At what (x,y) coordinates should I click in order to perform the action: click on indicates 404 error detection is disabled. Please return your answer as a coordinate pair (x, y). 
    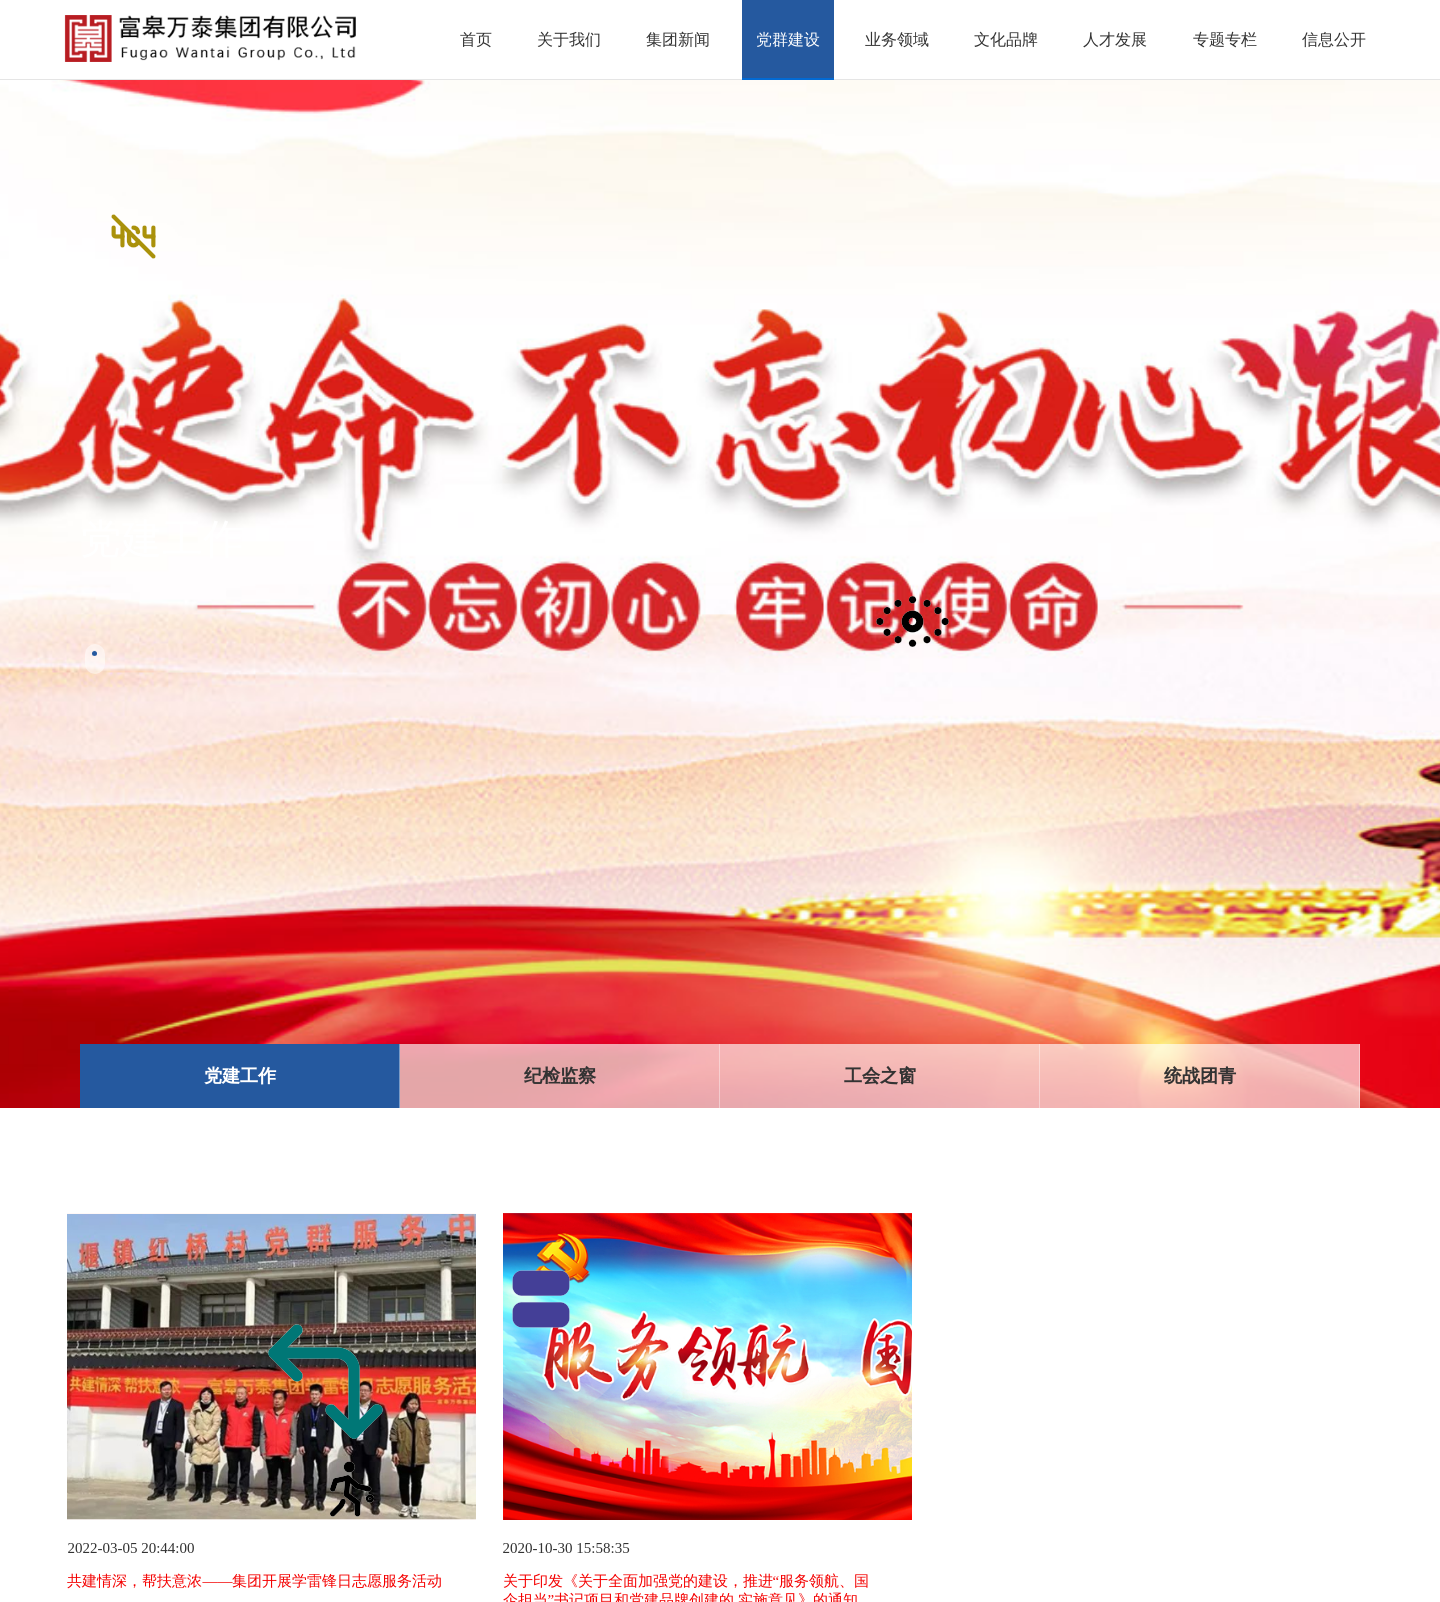
    Looking at the image, I should click on (133, 236).